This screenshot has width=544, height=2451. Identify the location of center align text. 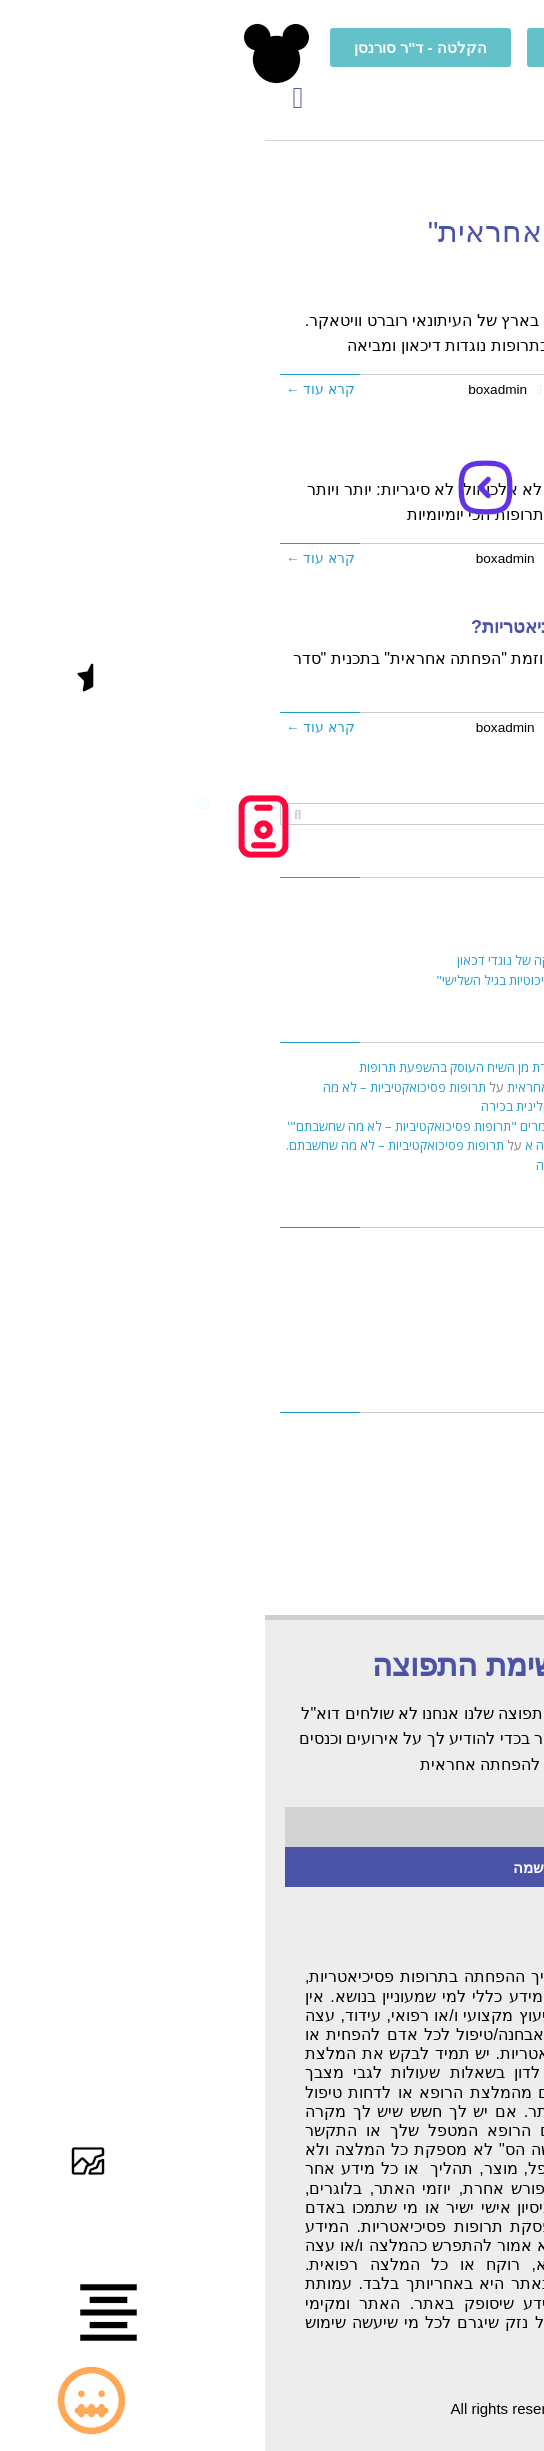
(108, 2312).